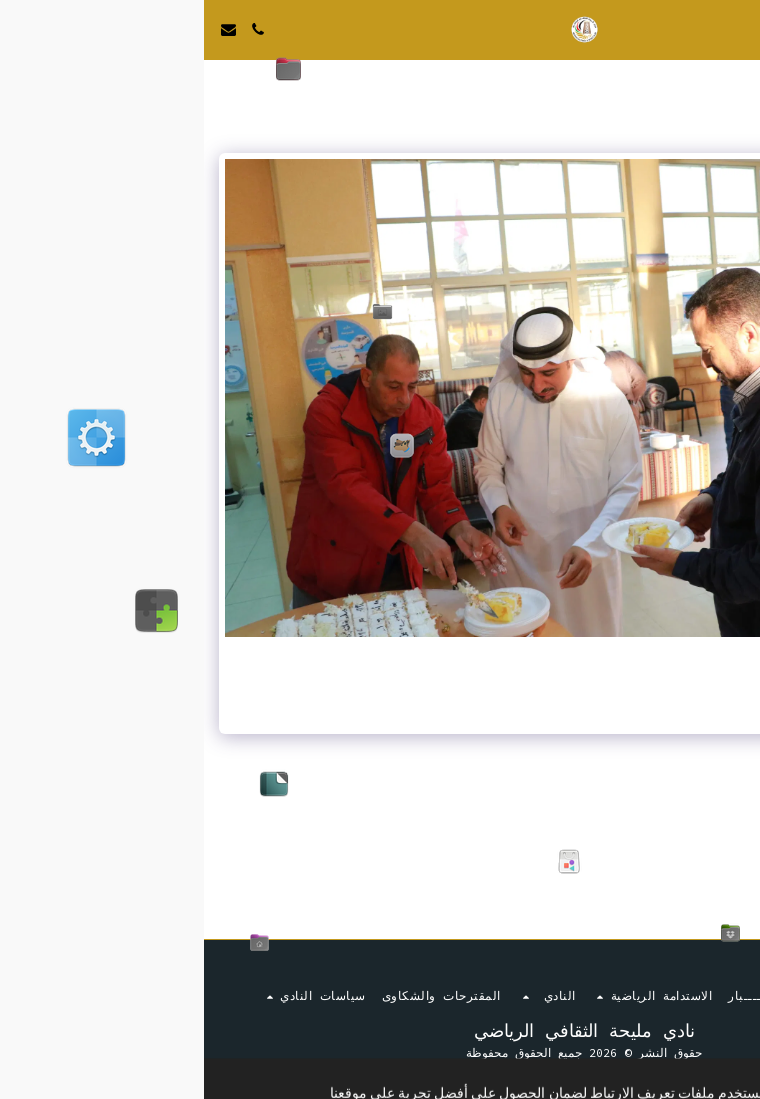  I want to click on open your Dropbox folder, so click(730, 932).